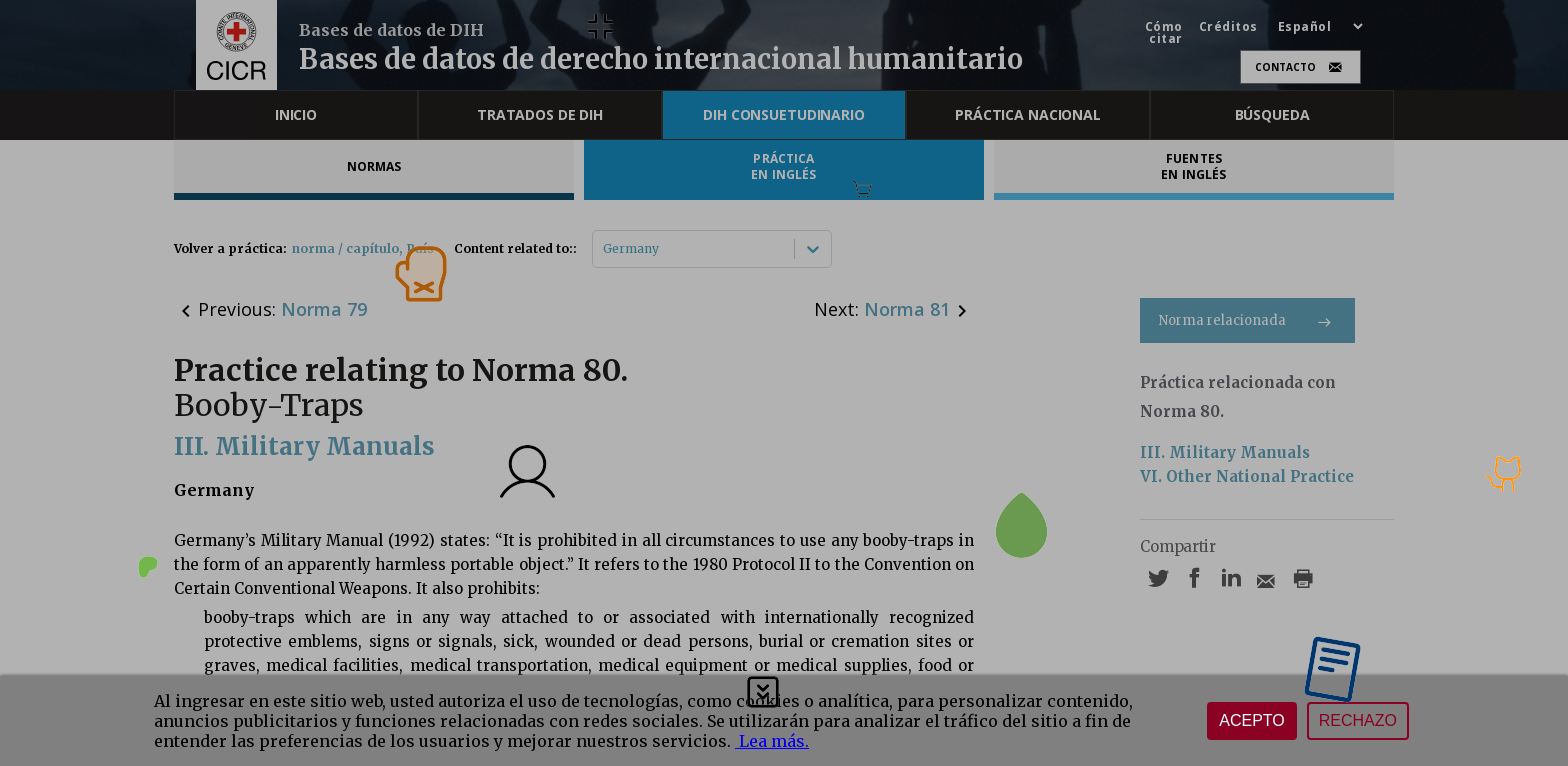 The image size is (1568, 766). What do you see at coordinates (422, 275) in the screenshot?
I see `access boxing or combat sports content` at bounding box center [422, 275].